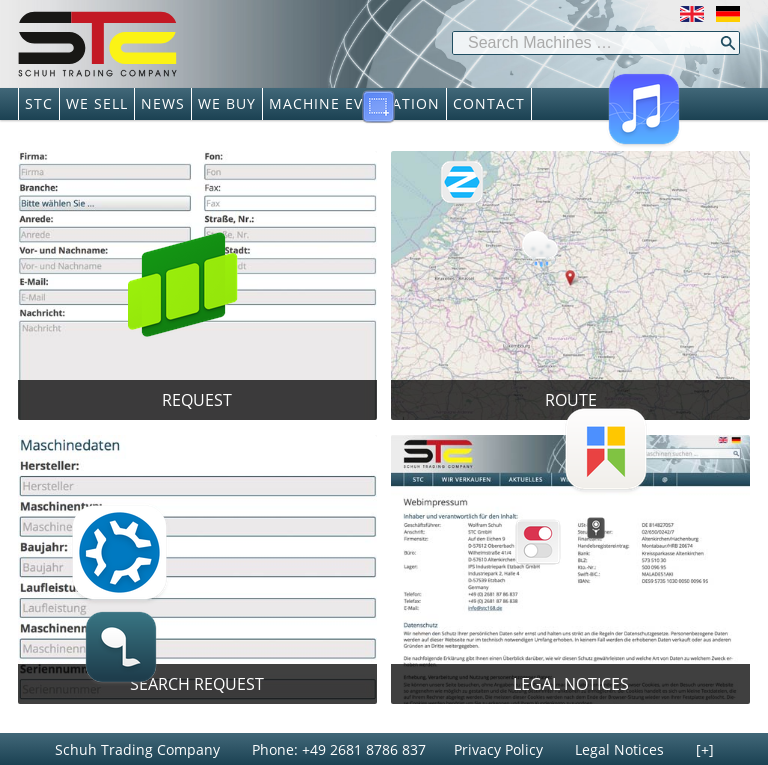  What do you see at coordinates (462, 182) in the screenshot?
I see `open zorin os system settings or app launcher` at bounding box center [462, 182].